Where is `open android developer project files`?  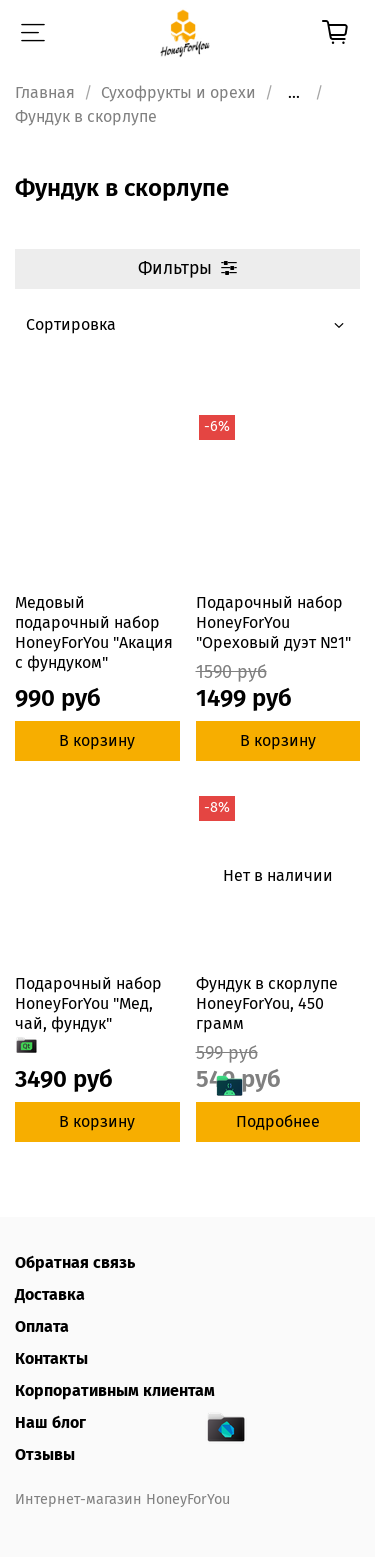 open android developer project files is located at coordinates (229, 1086).